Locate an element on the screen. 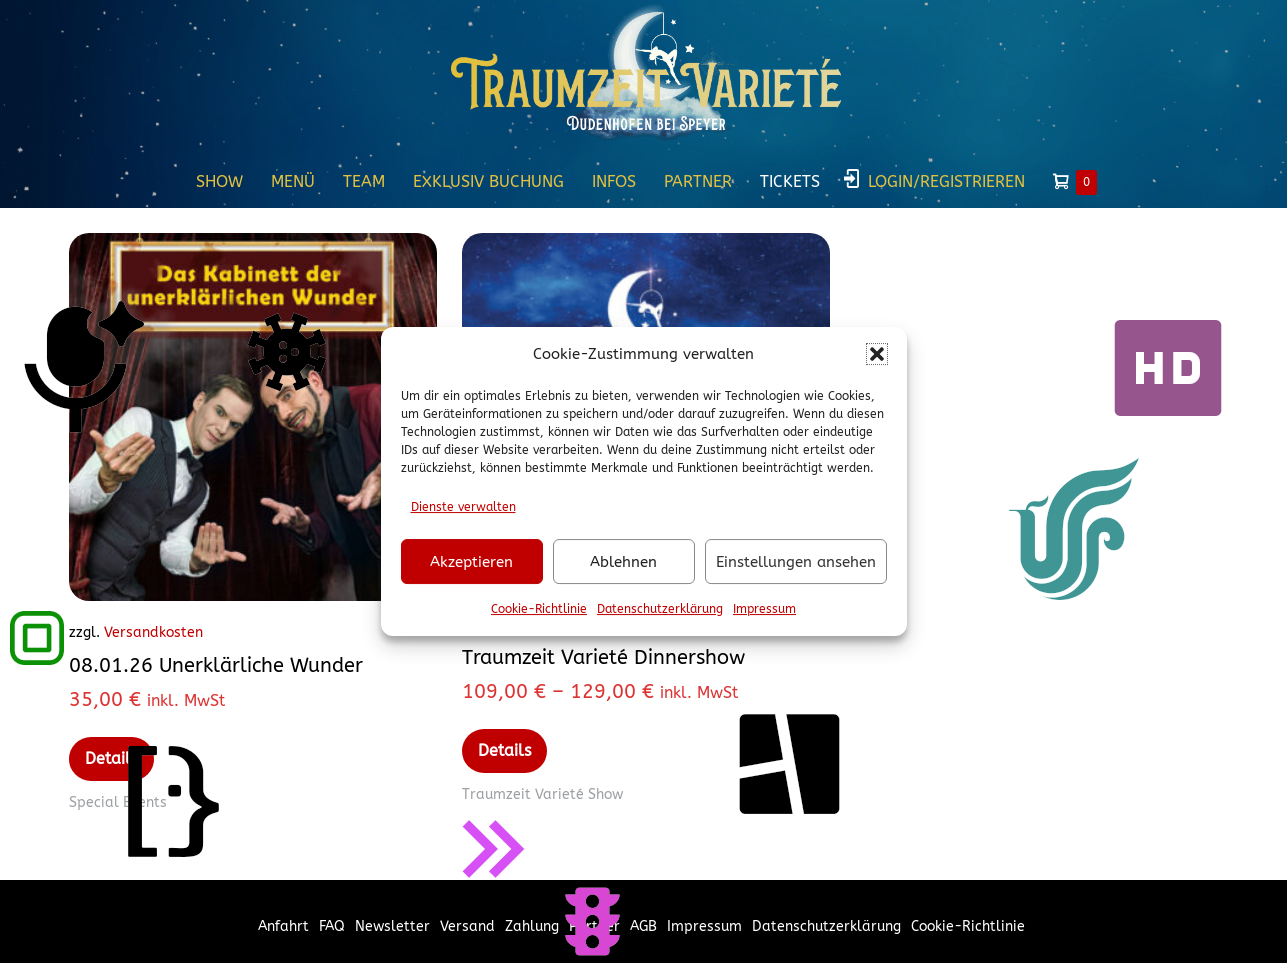  indicates high definition video quality is located at coordinates (1168, 368).